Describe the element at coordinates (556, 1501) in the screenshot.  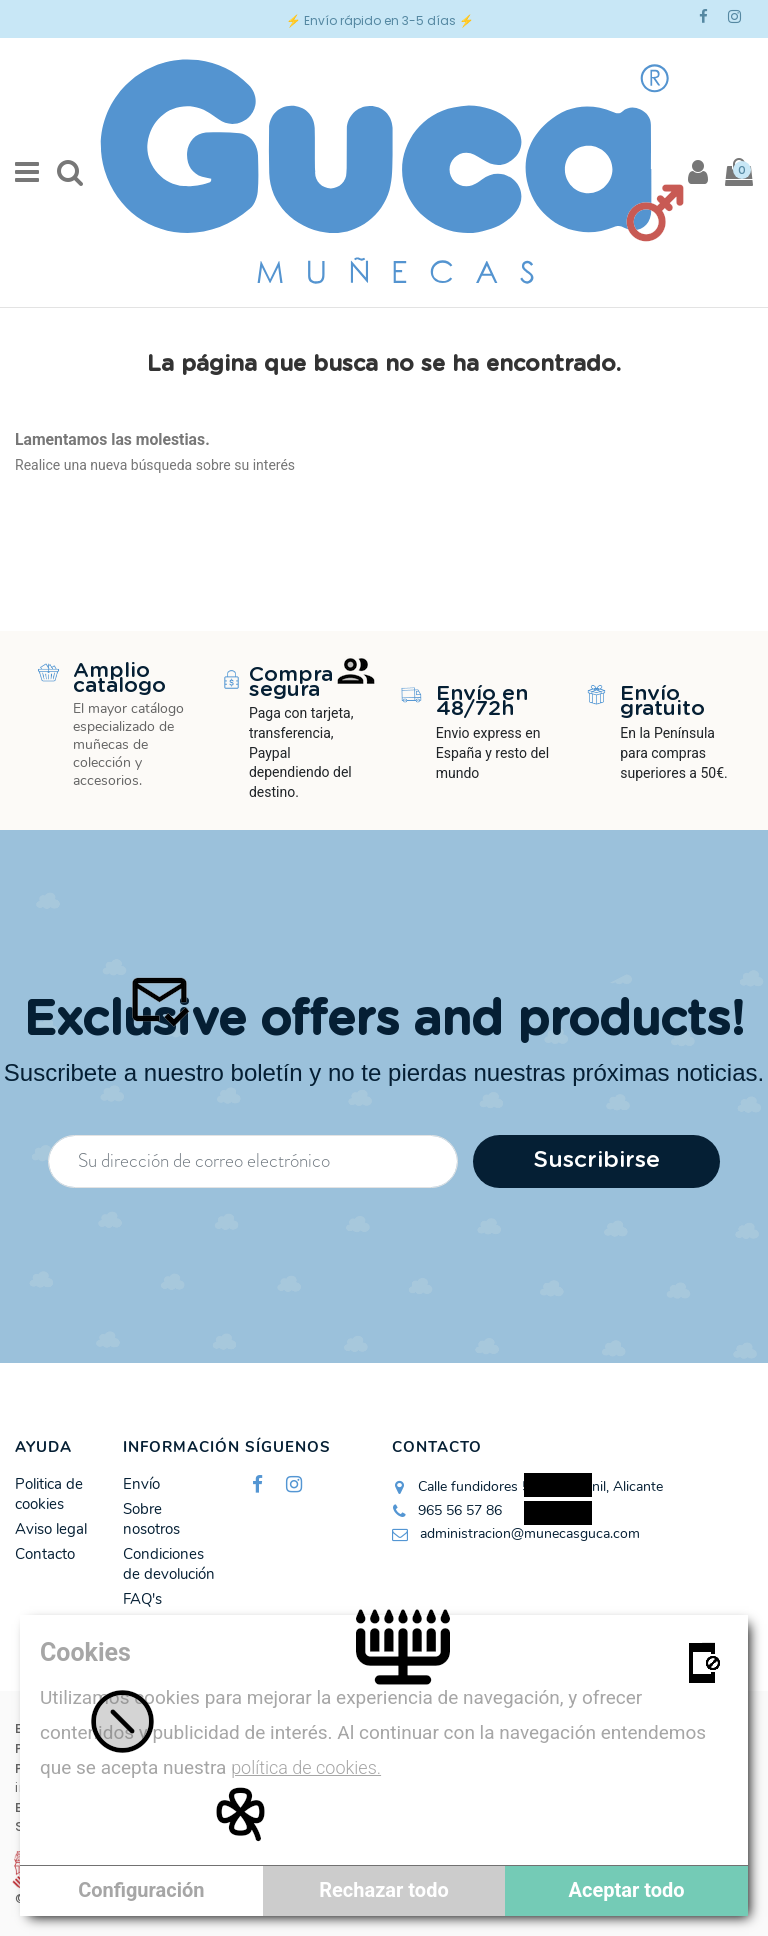
I see `switch to stream or list view` at that location.